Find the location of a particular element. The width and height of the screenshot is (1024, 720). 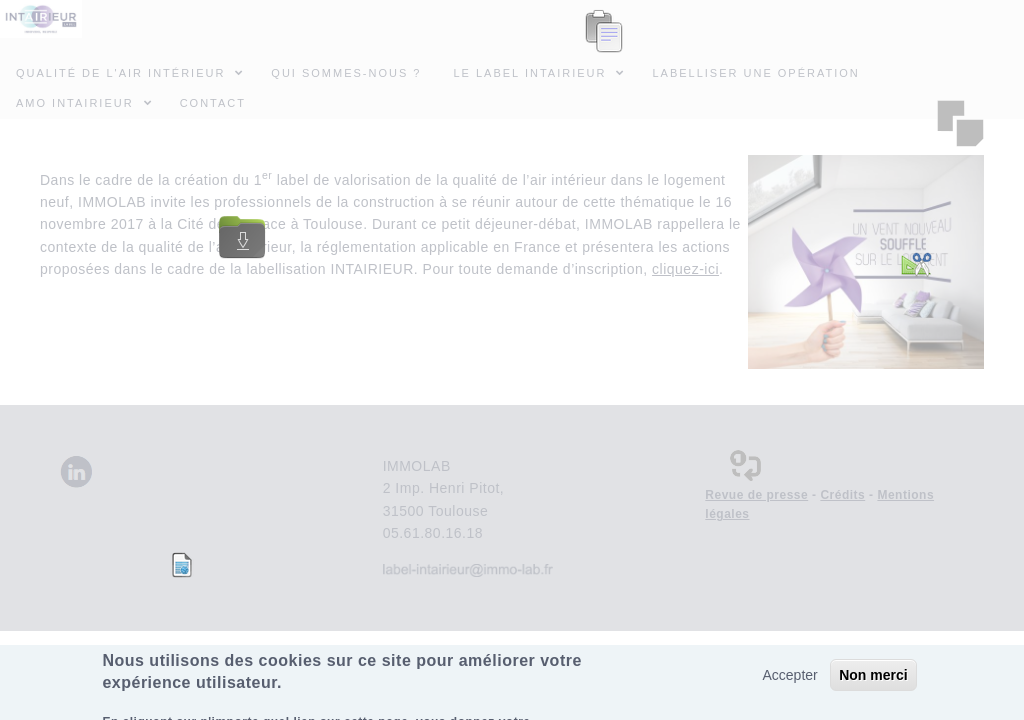

open a web document file is located at coordinates (182, 565).